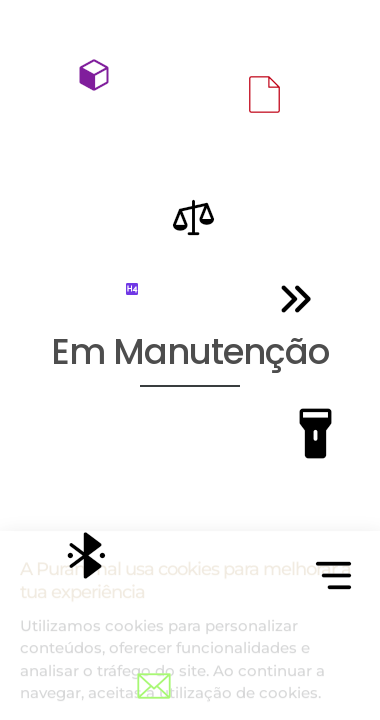  I want to click on view 3D model or object, so click(94, 75).